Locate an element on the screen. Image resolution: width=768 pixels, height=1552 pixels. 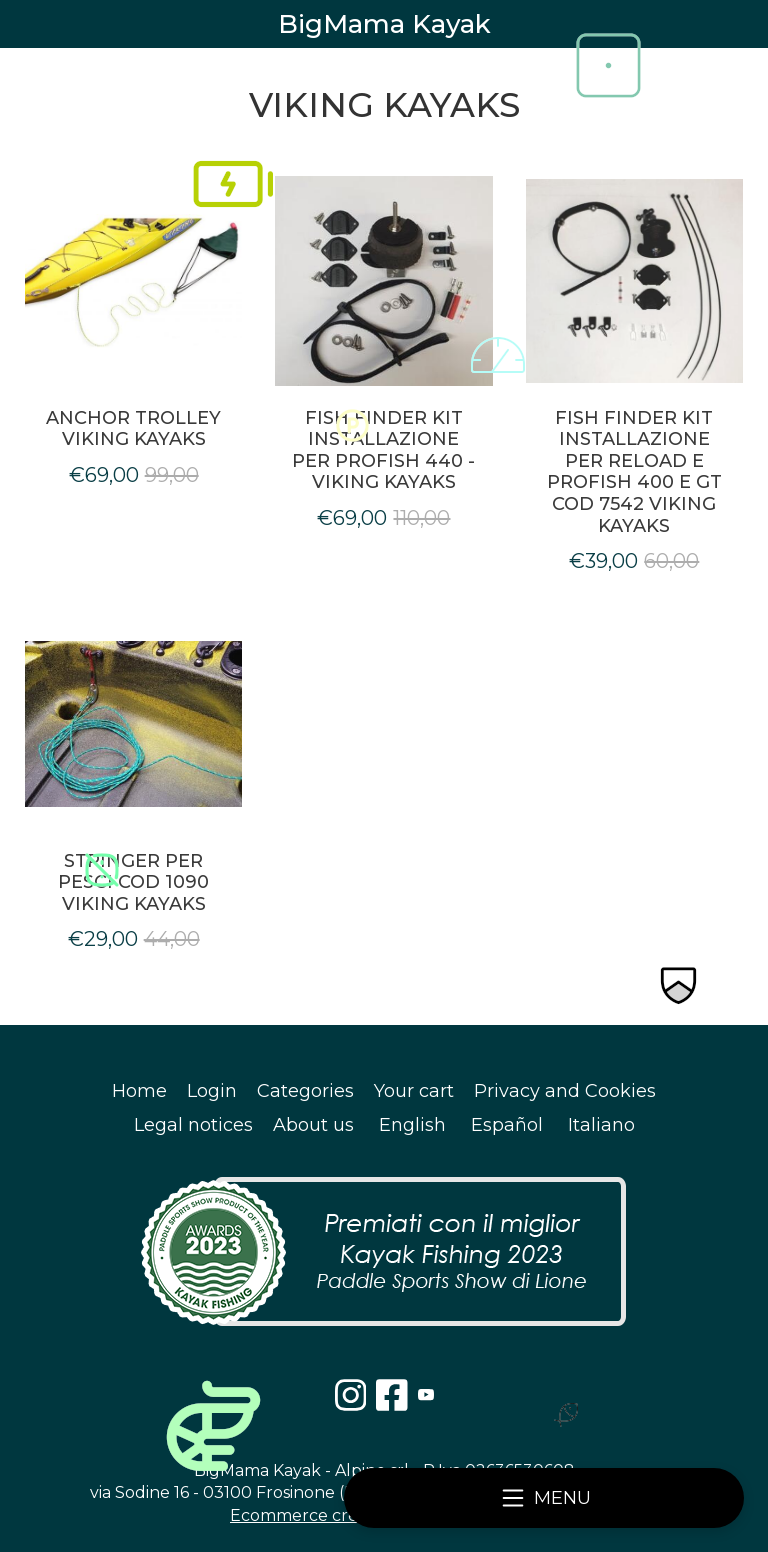
view performance or speed metrics is located at coordinates (498, 358).